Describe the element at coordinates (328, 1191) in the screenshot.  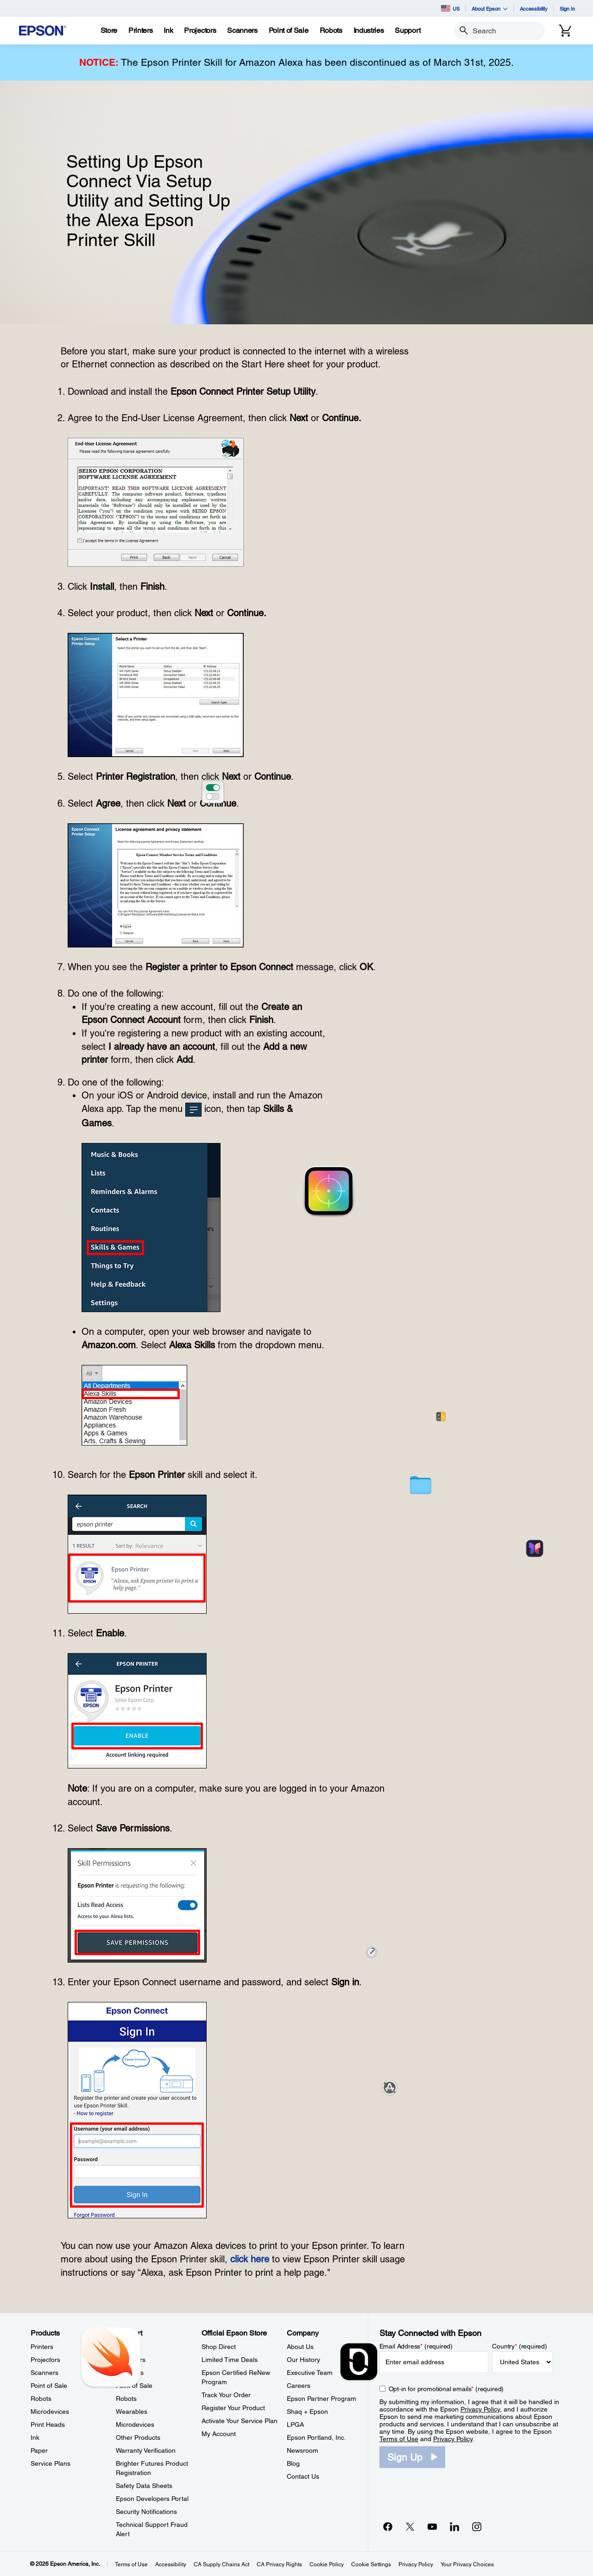
I see `open ProDisplay Calibrator app` at that location.